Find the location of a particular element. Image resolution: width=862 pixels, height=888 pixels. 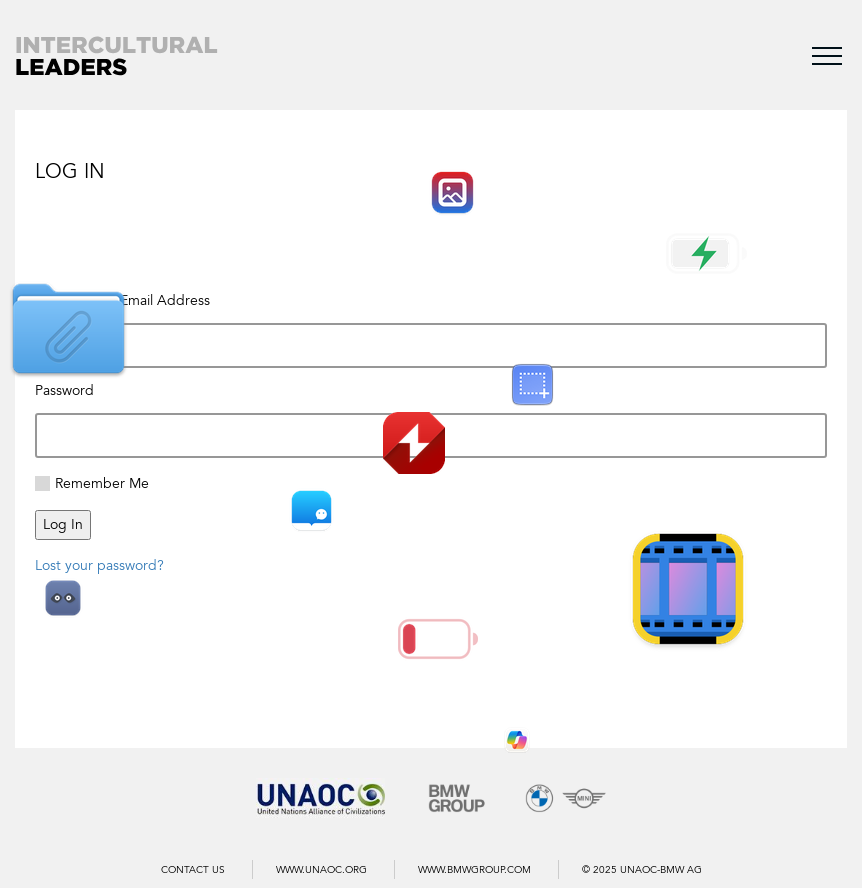

launch chaos application is located at coordinates (414, 443).